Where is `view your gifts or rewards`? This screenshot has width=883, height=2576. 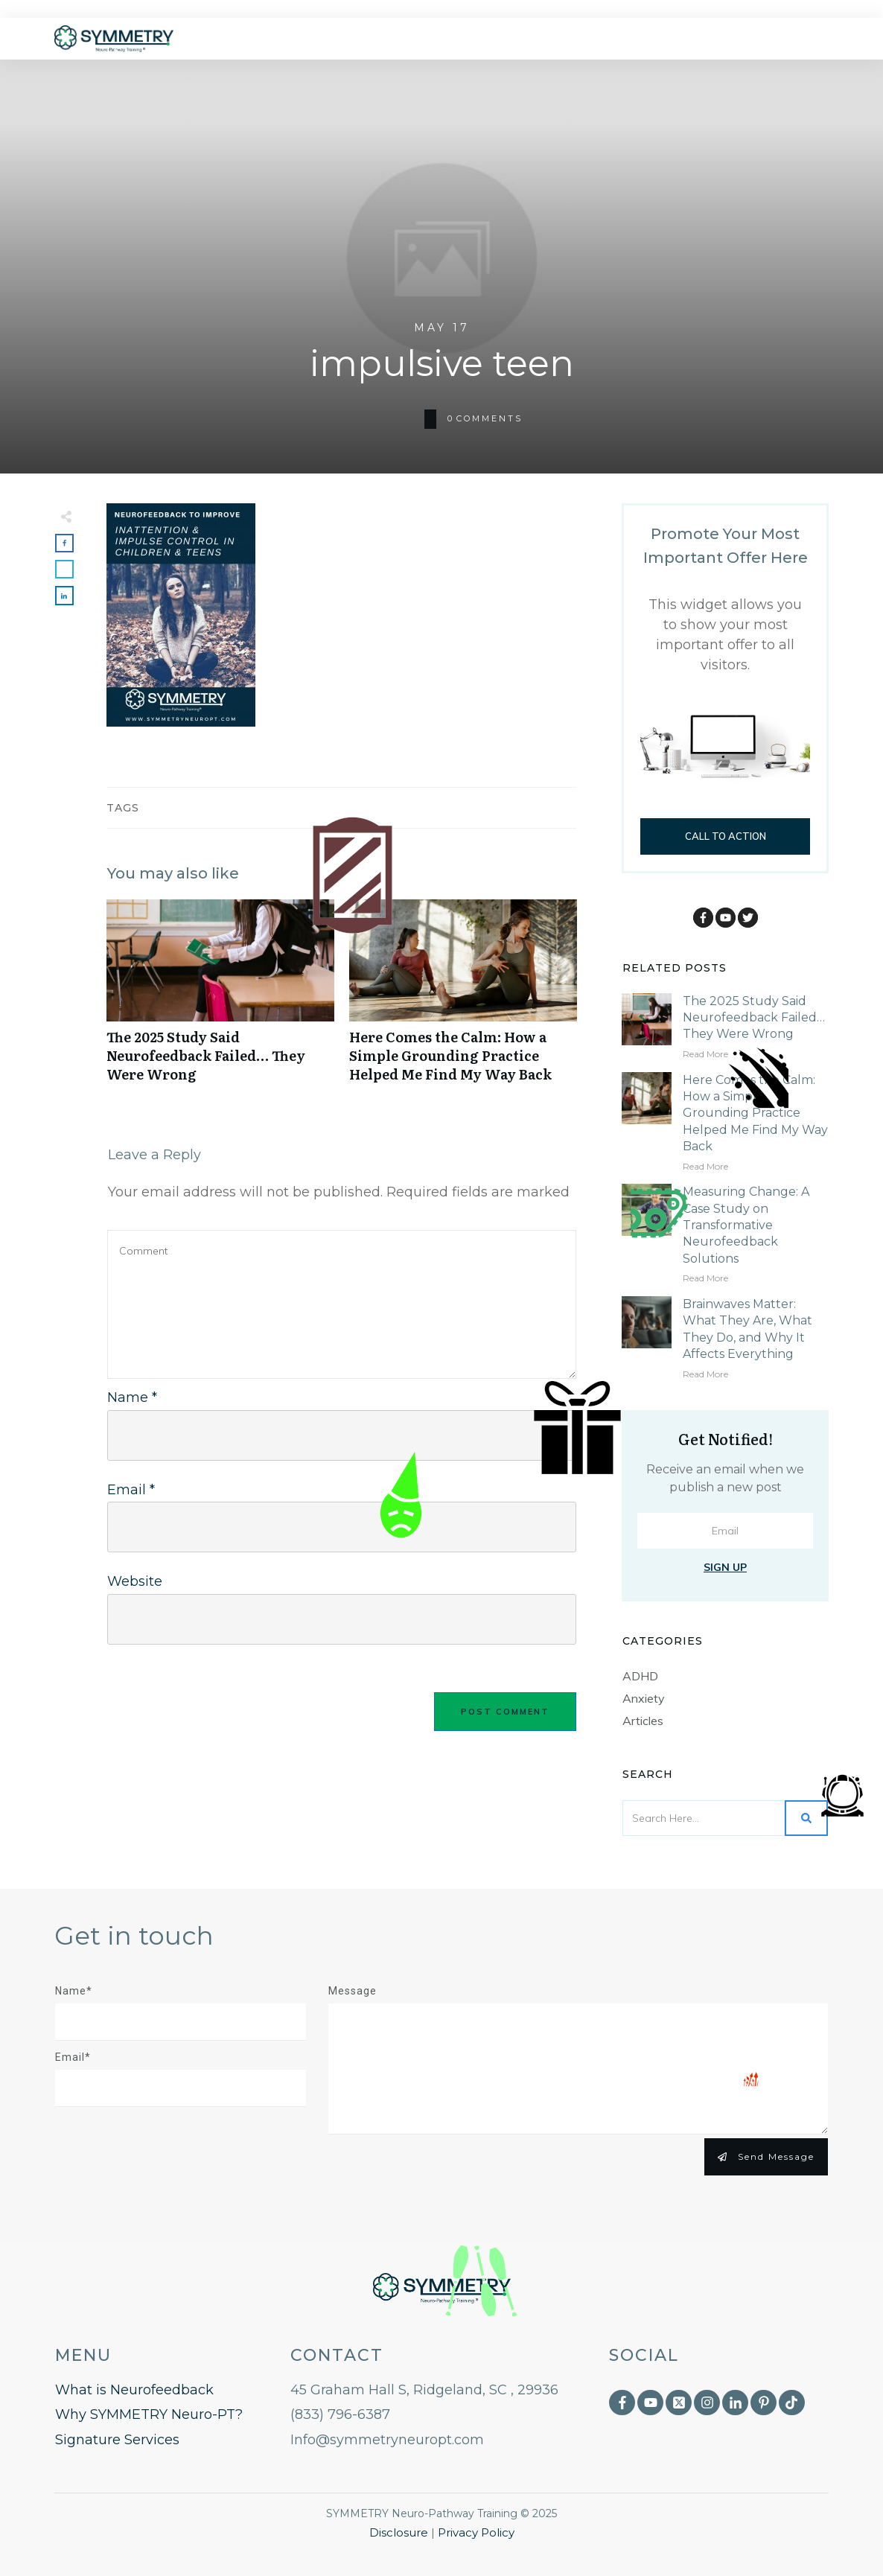
view your gifts or rewards is located at coordinates (577, 1423).